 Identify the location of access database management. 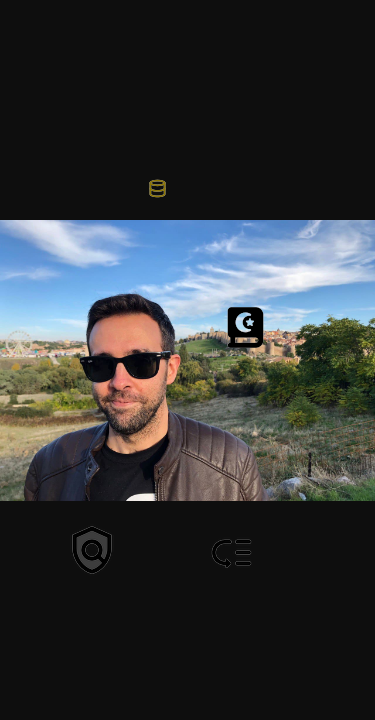
(157, 188).